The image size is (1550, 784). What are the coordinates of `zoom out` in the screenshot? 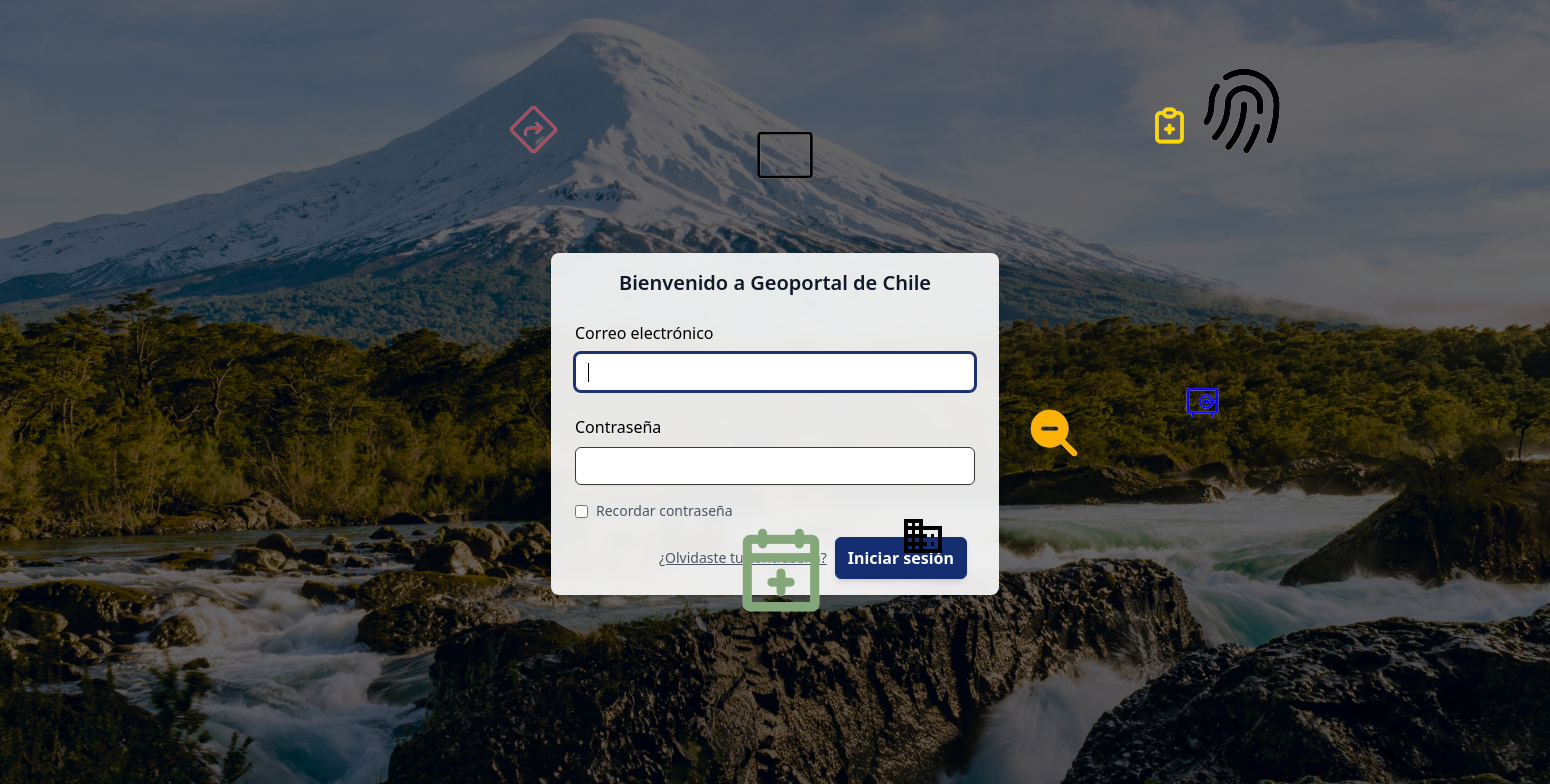 It's located at (1054, 433).